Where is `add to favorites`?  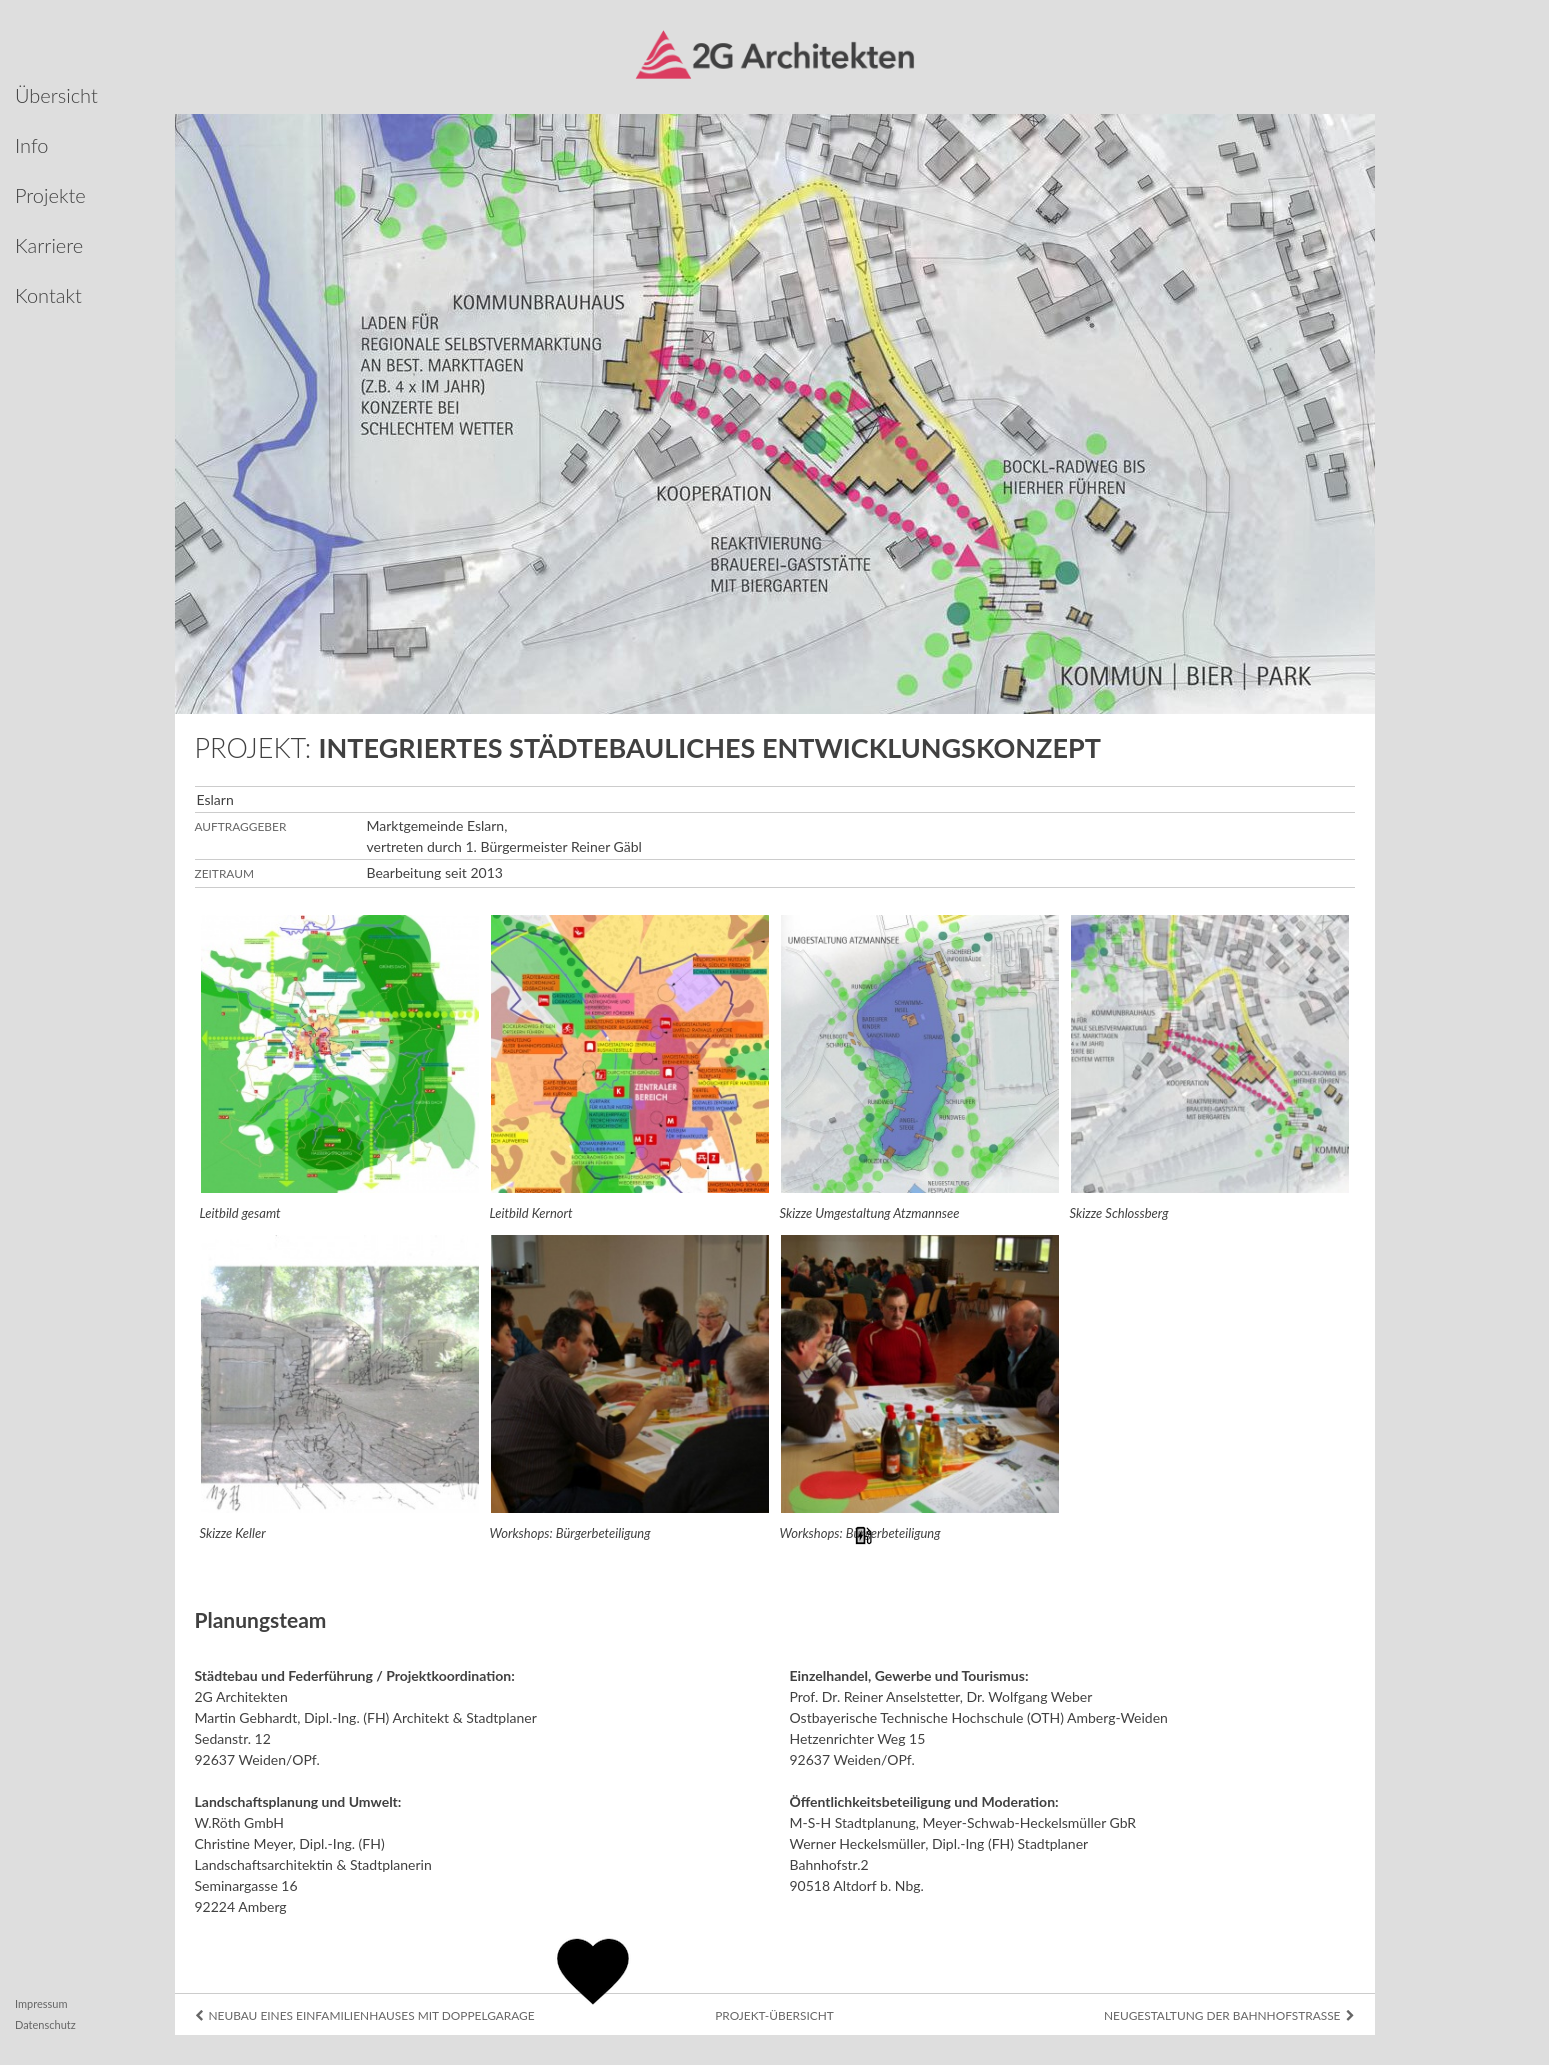
add to favorites is located at coordinates (593, 1971).